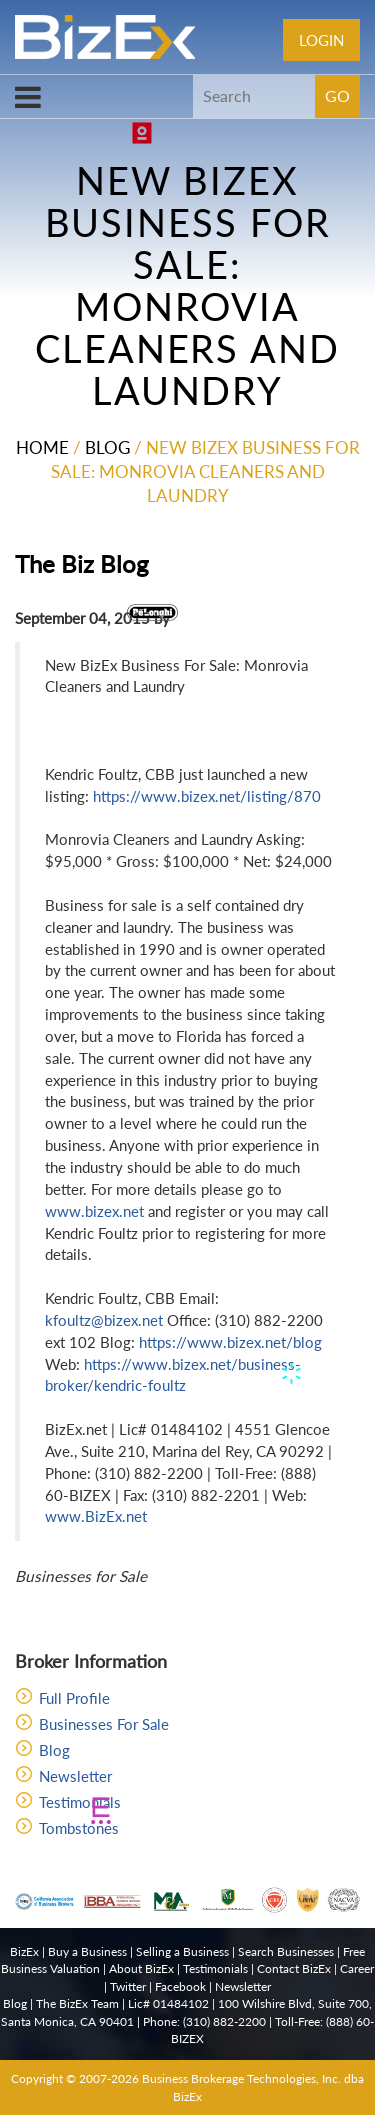  I want to click on De'Longhi brand logo, so click(152, 612).